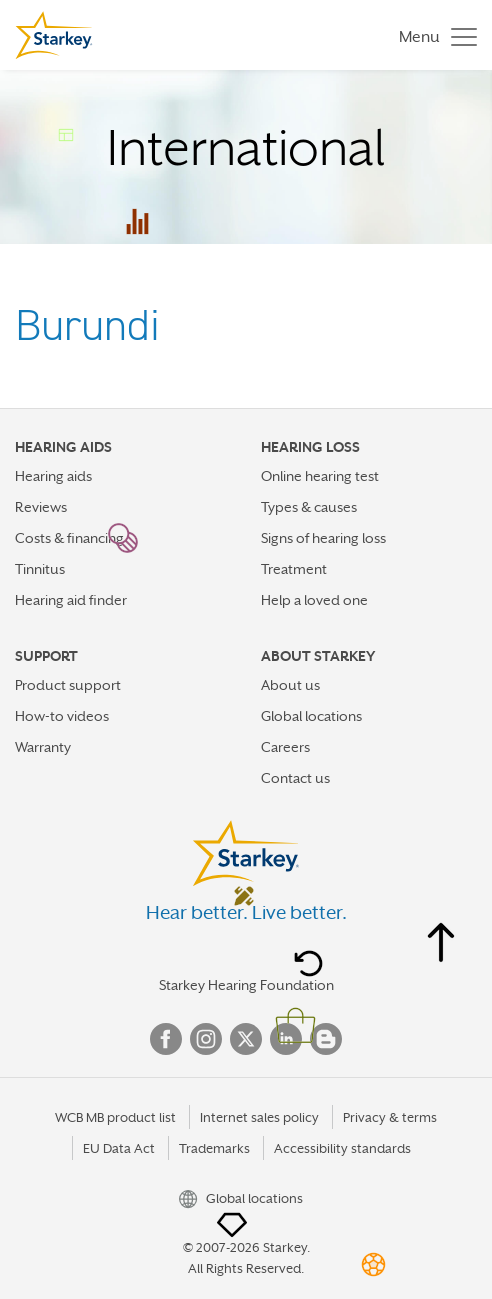  What do you see at coordinates (123, 538) in the screenshot?
I see `subtract one shape from another` at bounding box center [123, 538].